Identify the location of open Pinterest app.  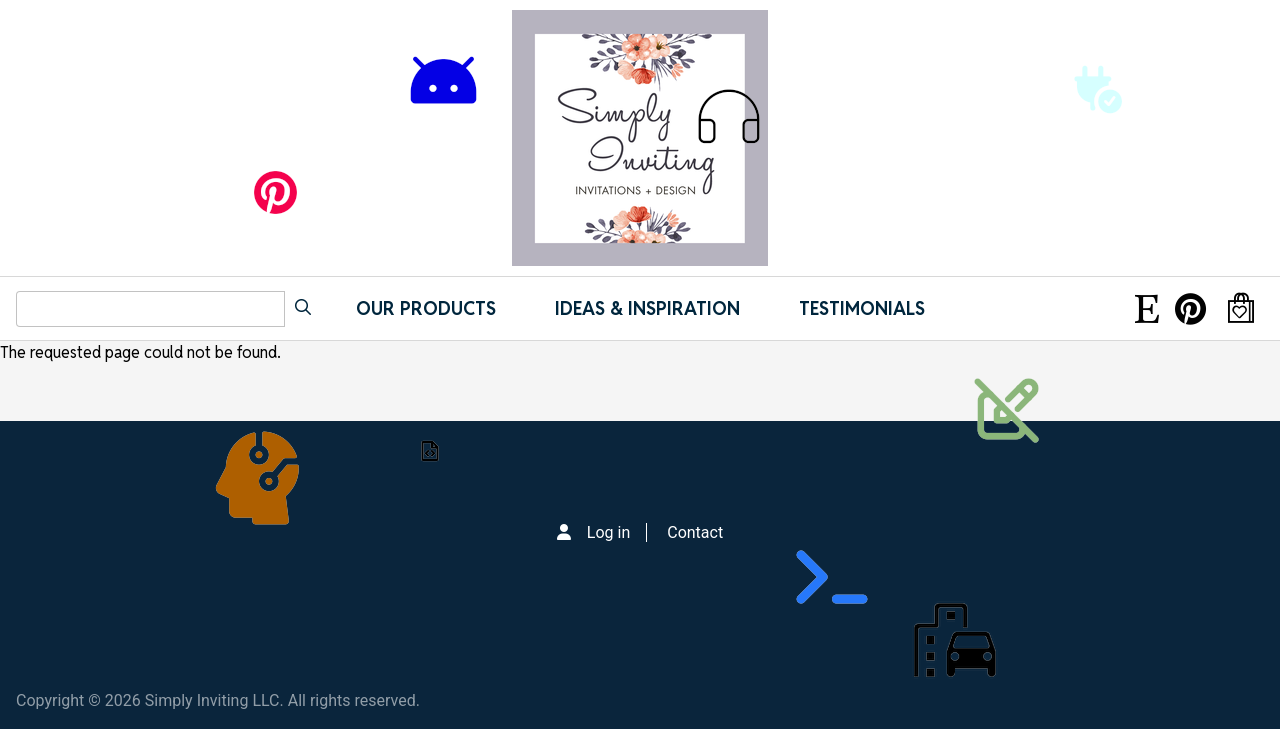
(275, 192).